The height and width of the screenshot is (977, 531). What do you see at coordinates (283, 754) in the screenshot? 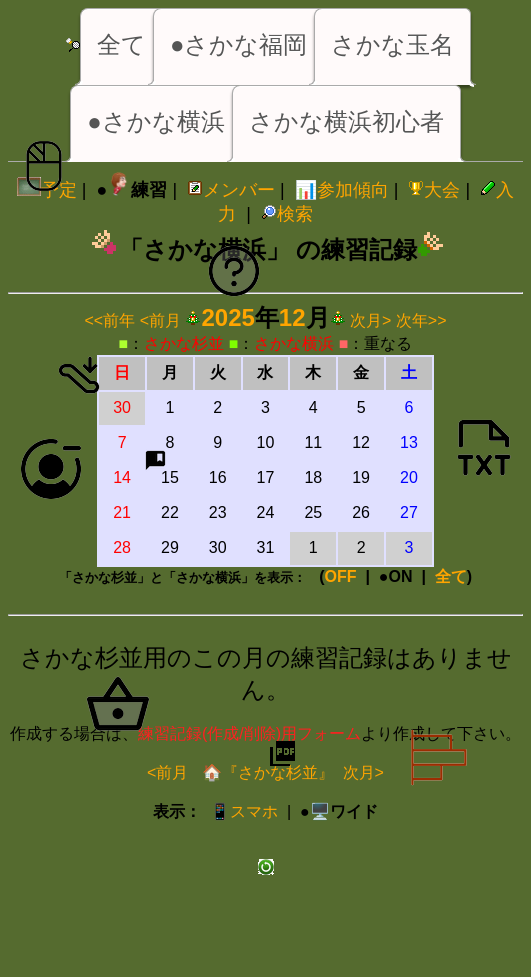
I see `save or export as PDF` at bounding box center [283, 754].